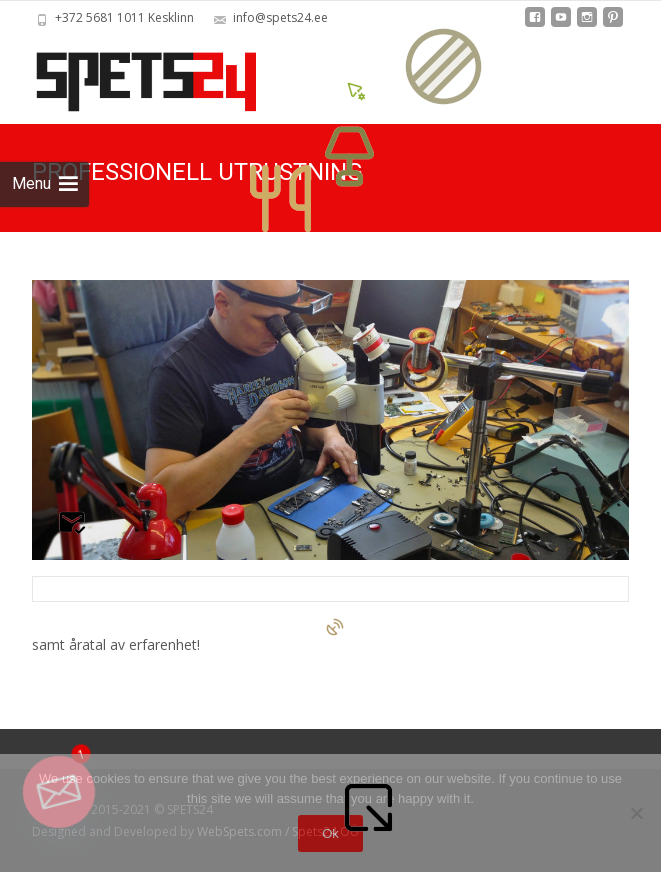  Describe the element at coordinates (355, 90) in the screenshot. I see `adjust cursor or pointer settings` at that location.